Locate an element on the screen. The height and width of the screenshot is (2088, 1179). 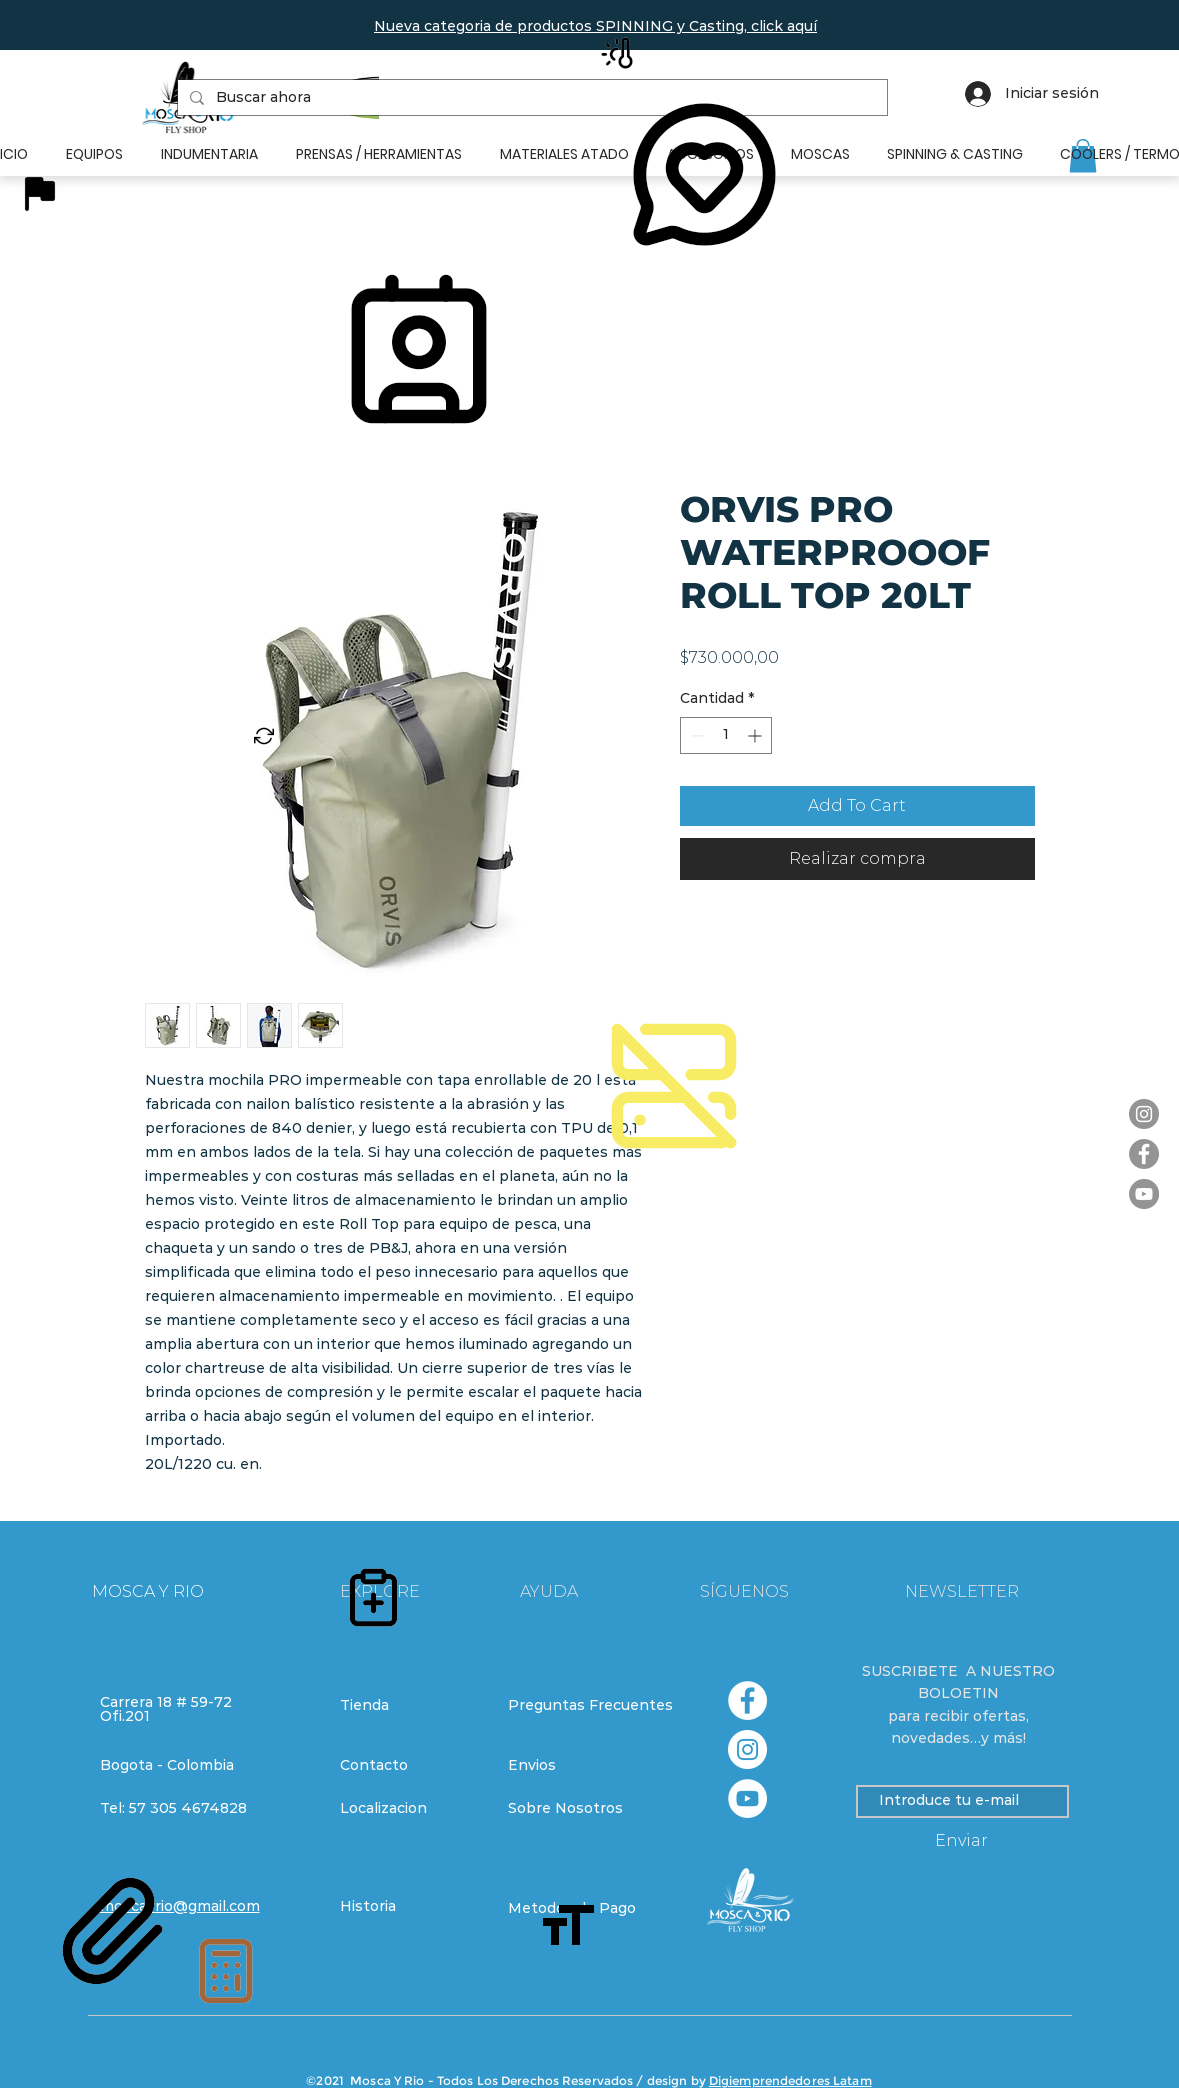
open the calculator app is located at coordinates (226, 1971).